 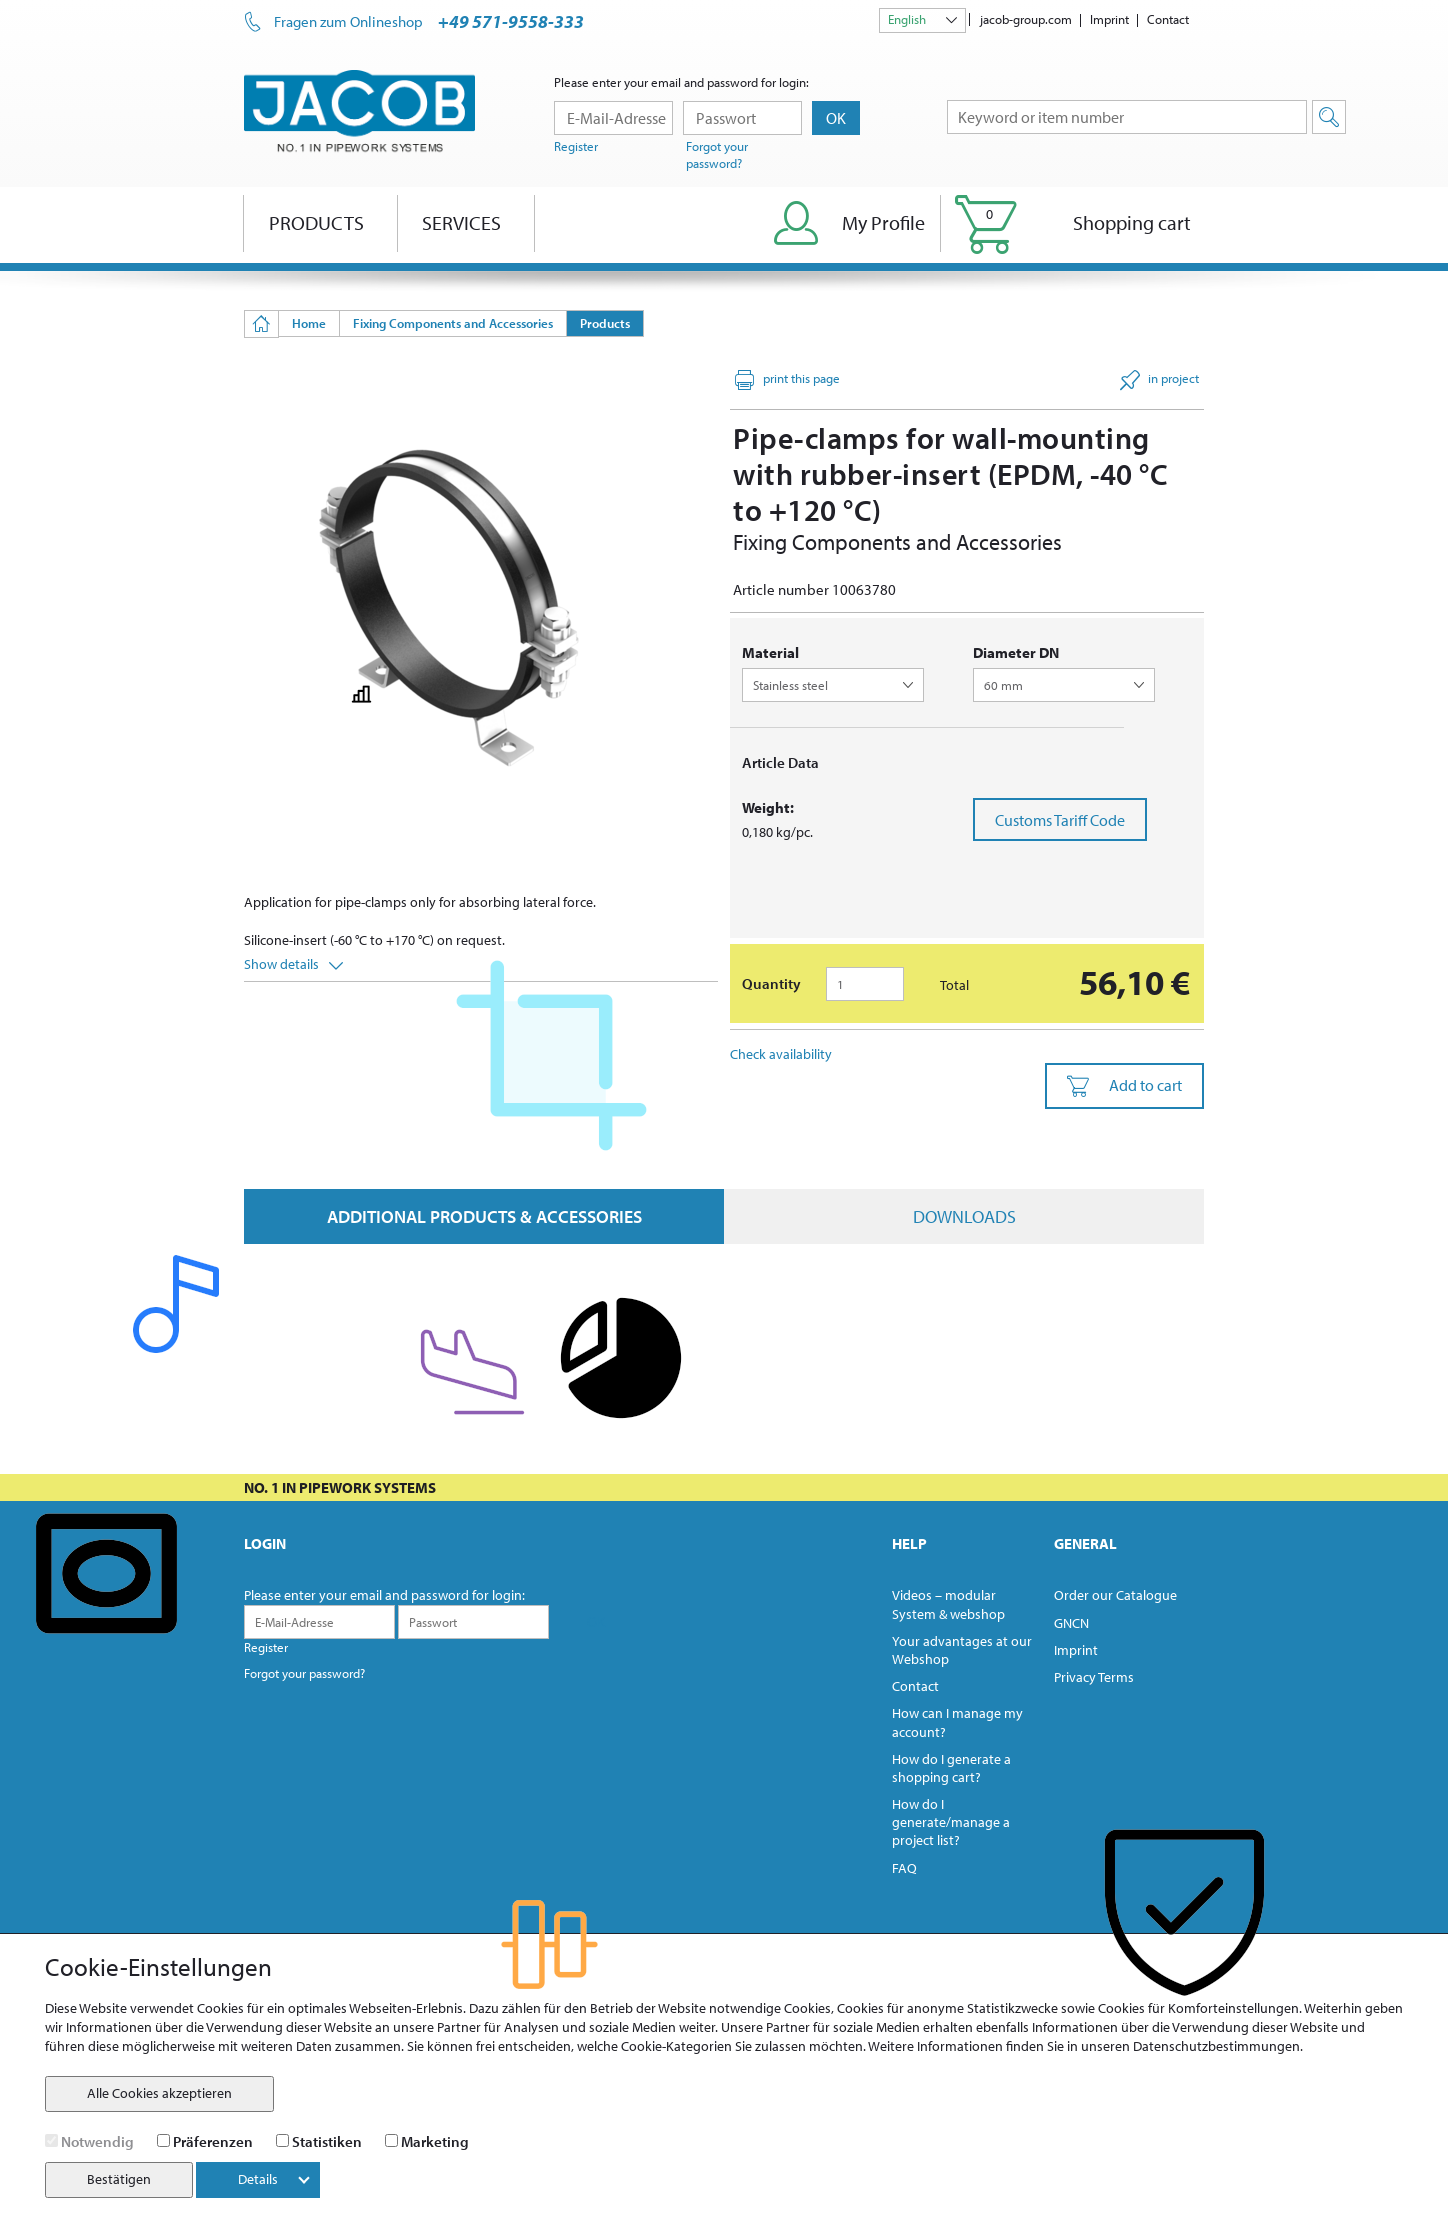 What do you see at coordinates (549, 1944) in the screenshot?
I see `align selected objects to vertical center` at bounding box center [549, 1944].